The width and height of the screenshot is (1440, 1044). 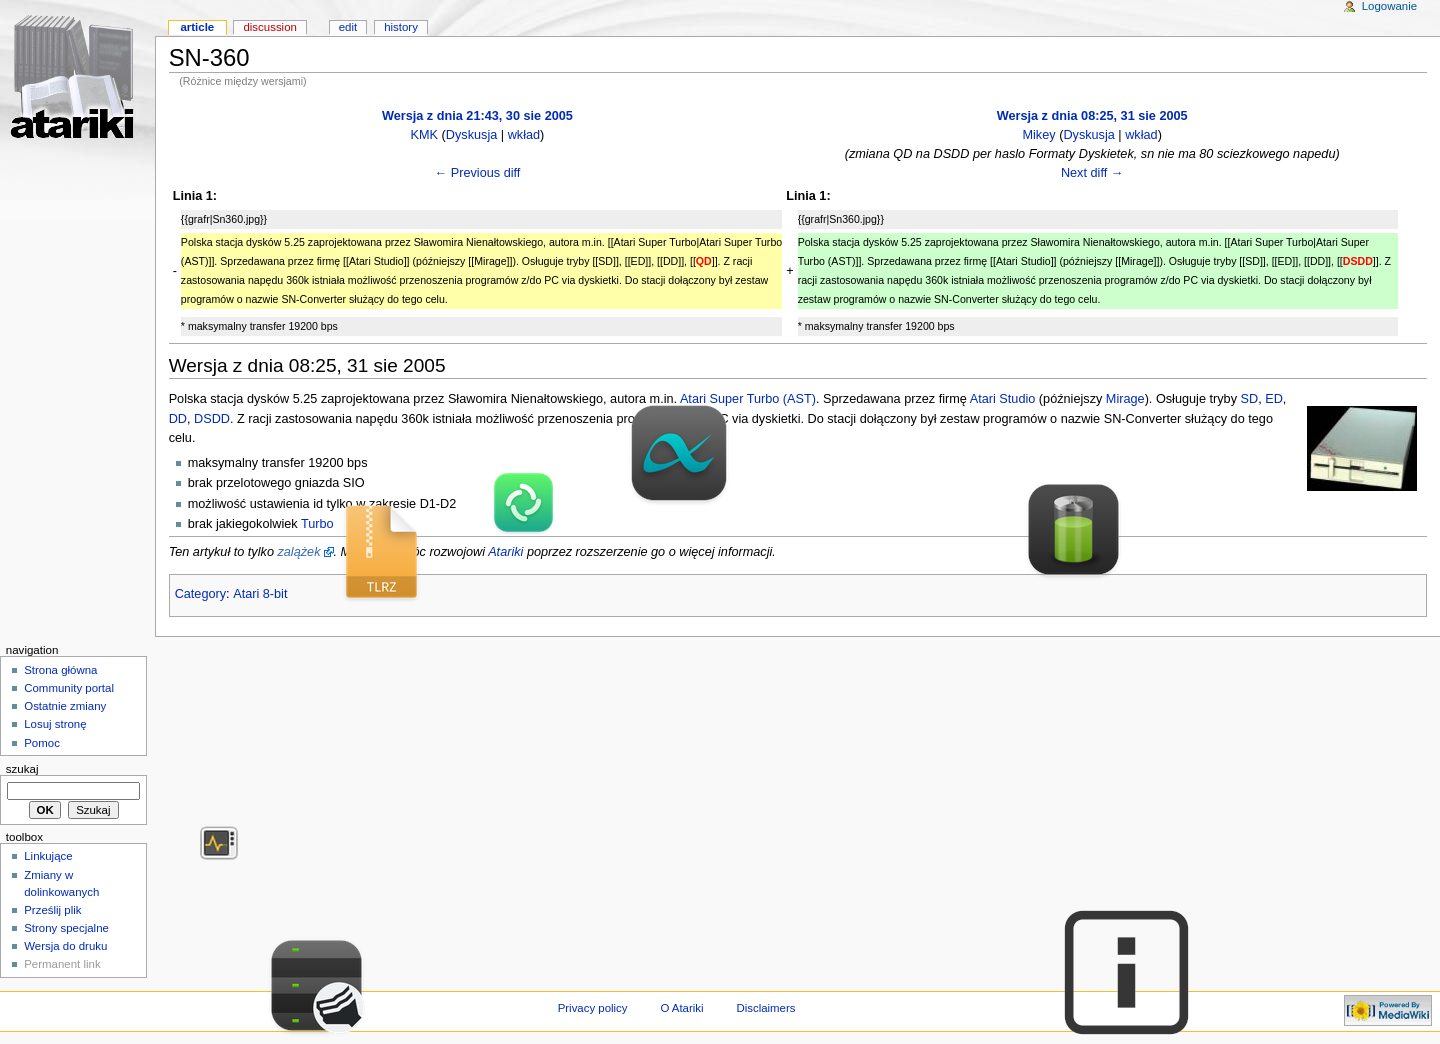 What do you see at coordinates (316, 985) in the screenshot?
I see `configure kerberos authentication settings for network server` at bounding box center [316, 985].